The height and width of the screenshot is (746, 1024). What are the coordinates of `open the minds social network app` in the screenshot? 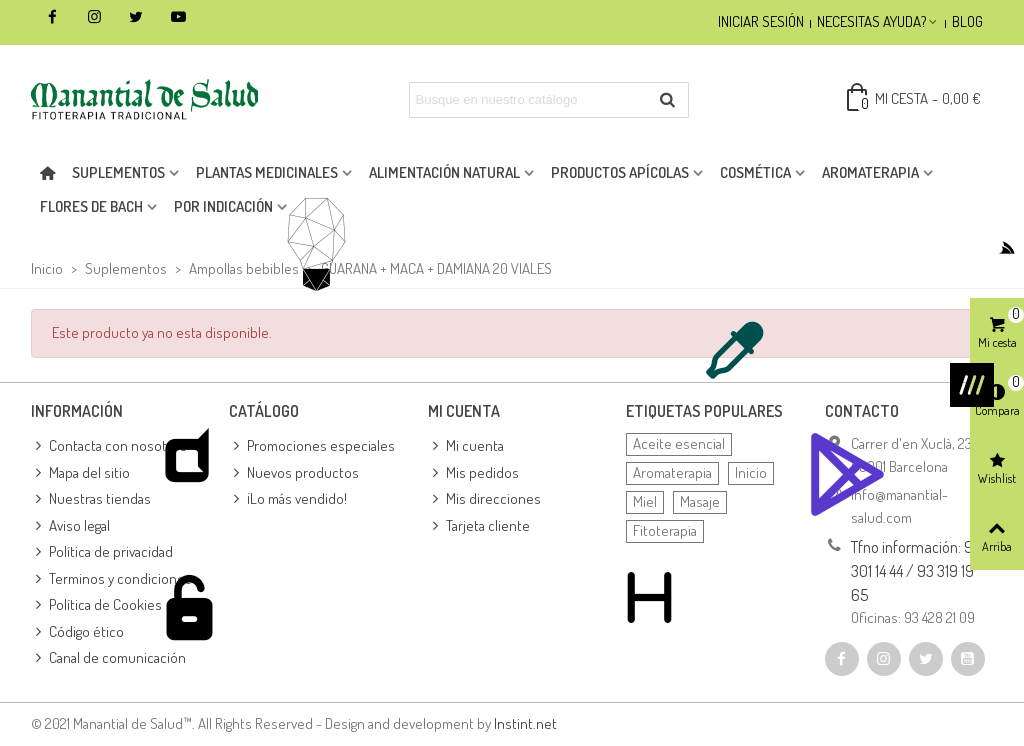 It's located at (316, 244).